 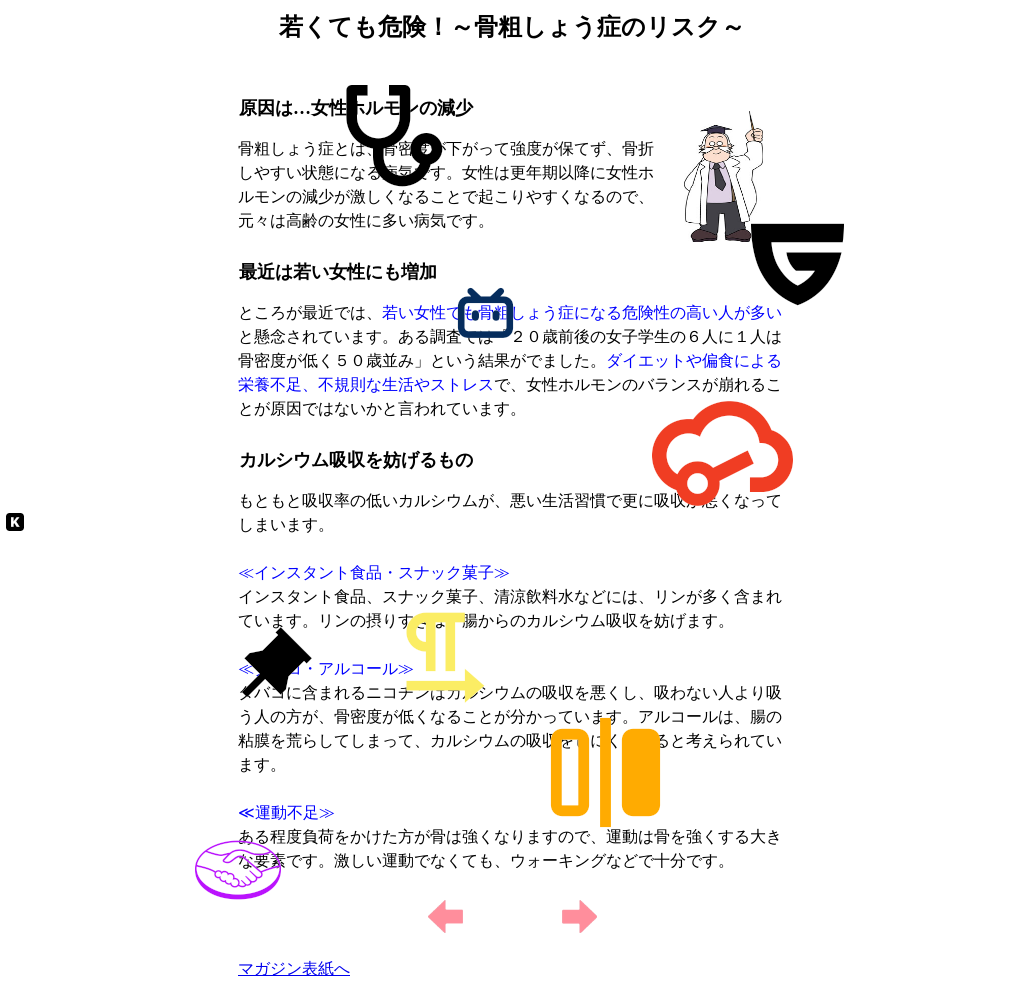 What do you see at coordinates (389, 133) in the screenshot?
I see `access health or medical features` at bounding box center [389, 133].